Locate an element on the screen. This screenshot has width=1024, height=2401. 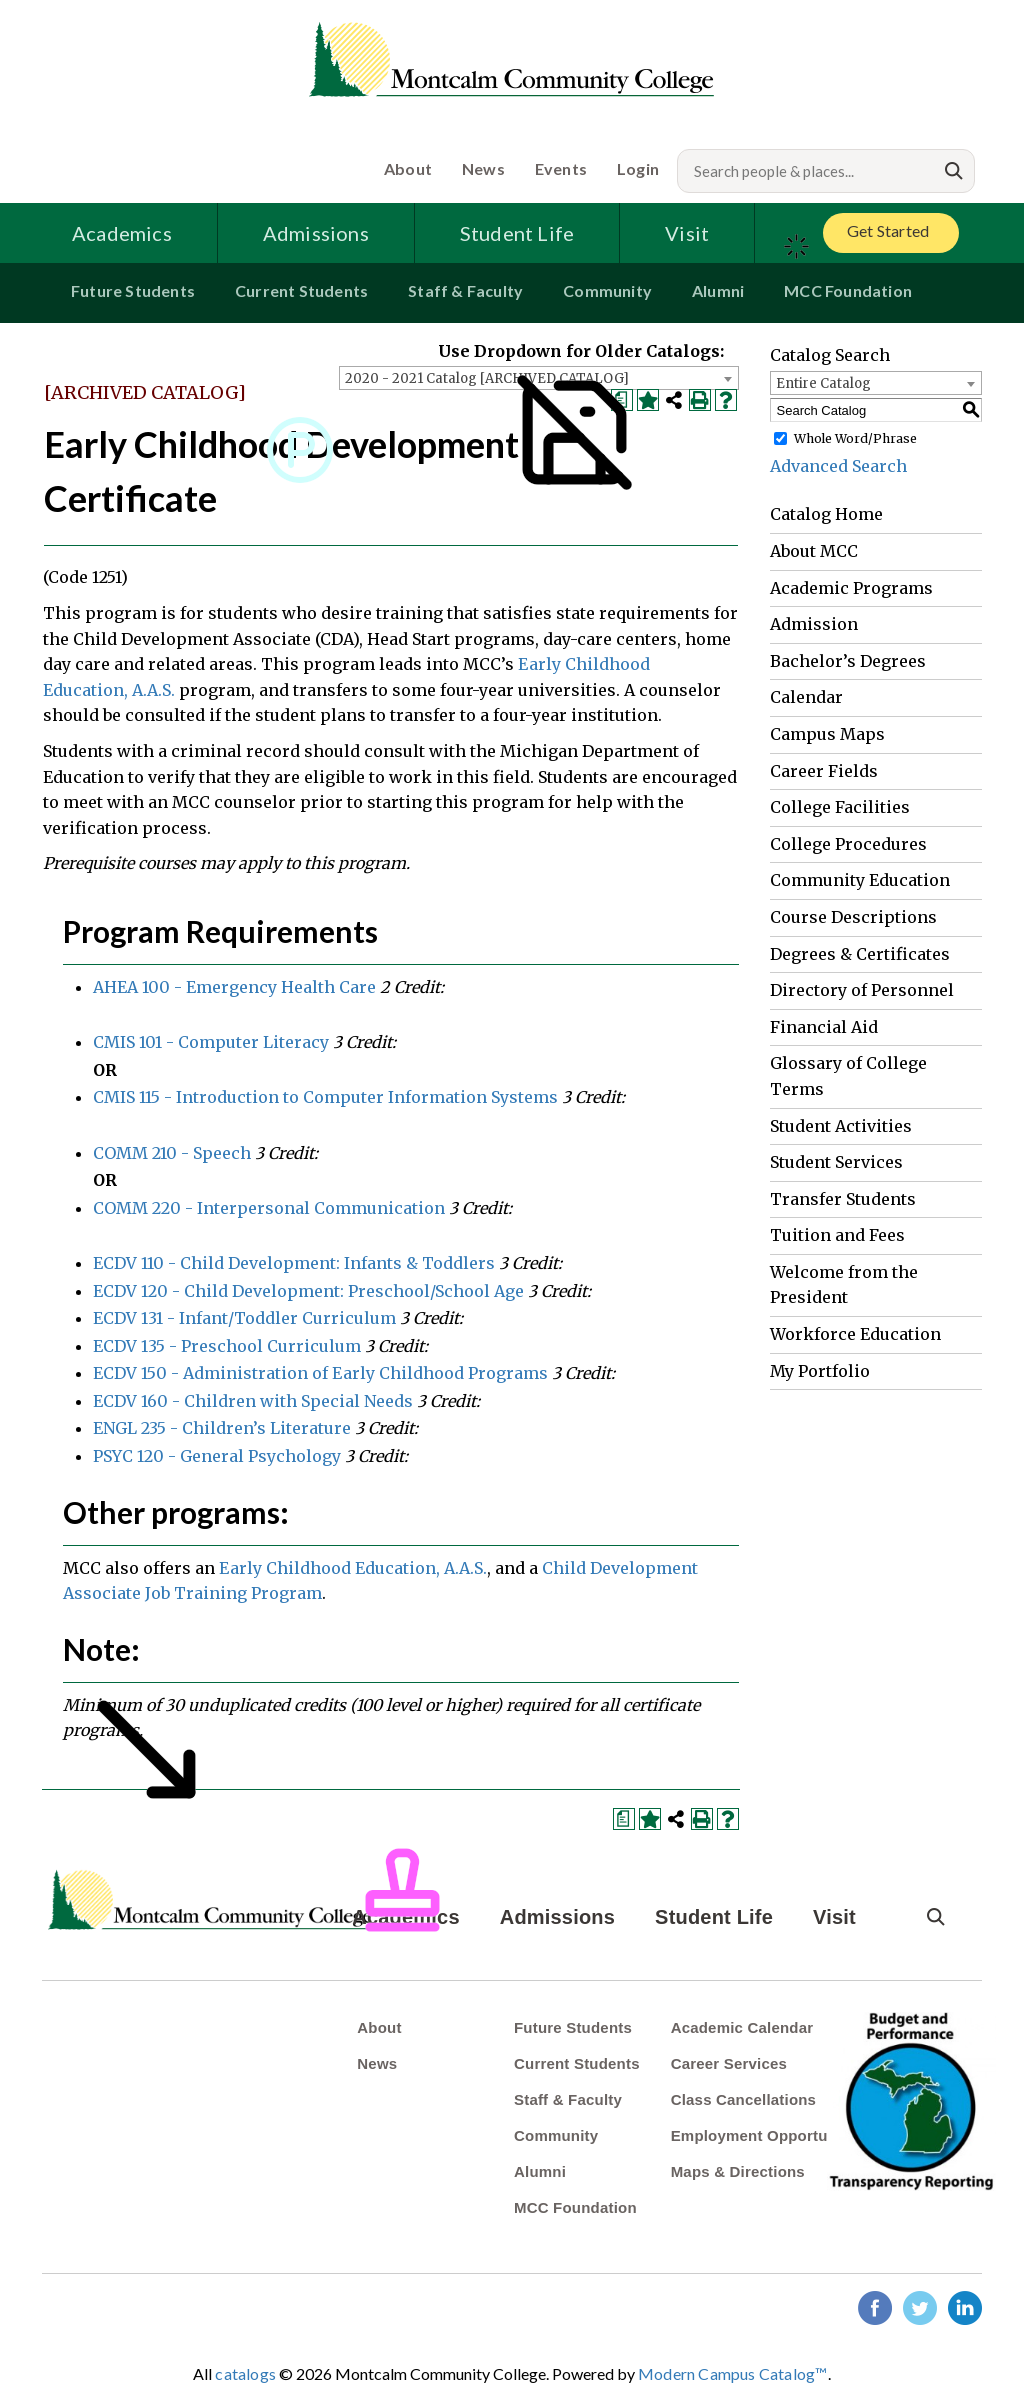
find nearby parking locations is located at coordinates (300, 450).